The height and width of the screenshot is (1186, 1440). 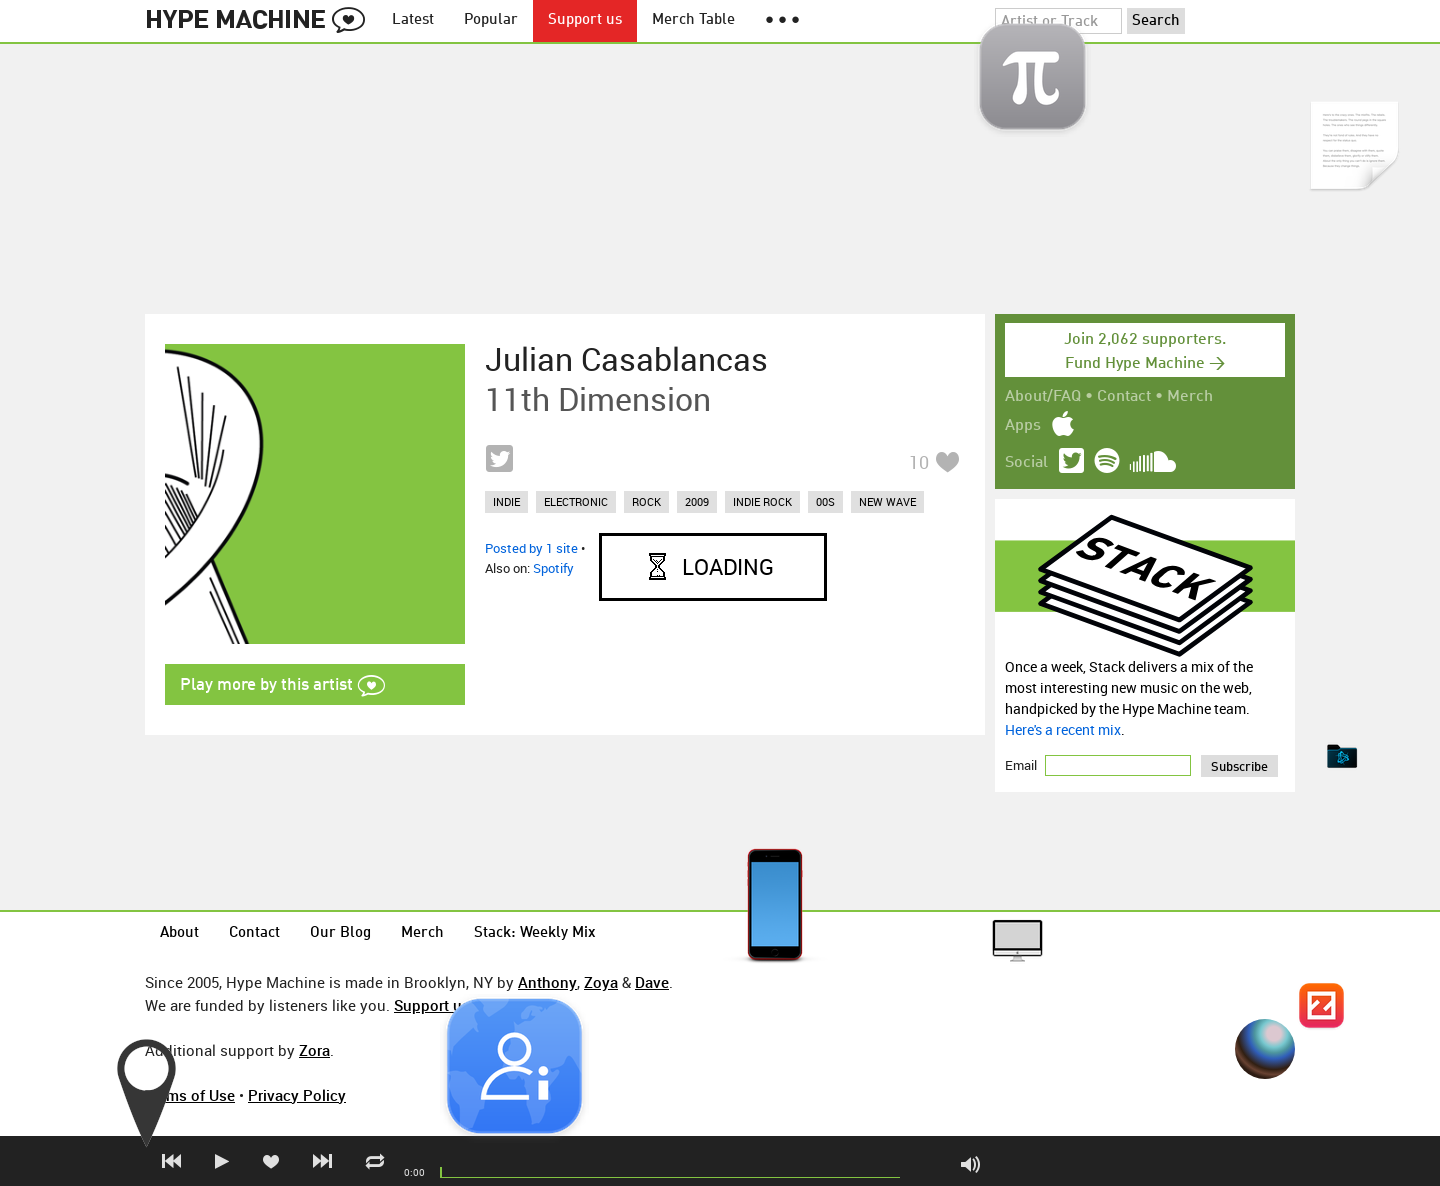 I want to click on navigate to your iMac in the sidebar, so click(x=1017, y=941).